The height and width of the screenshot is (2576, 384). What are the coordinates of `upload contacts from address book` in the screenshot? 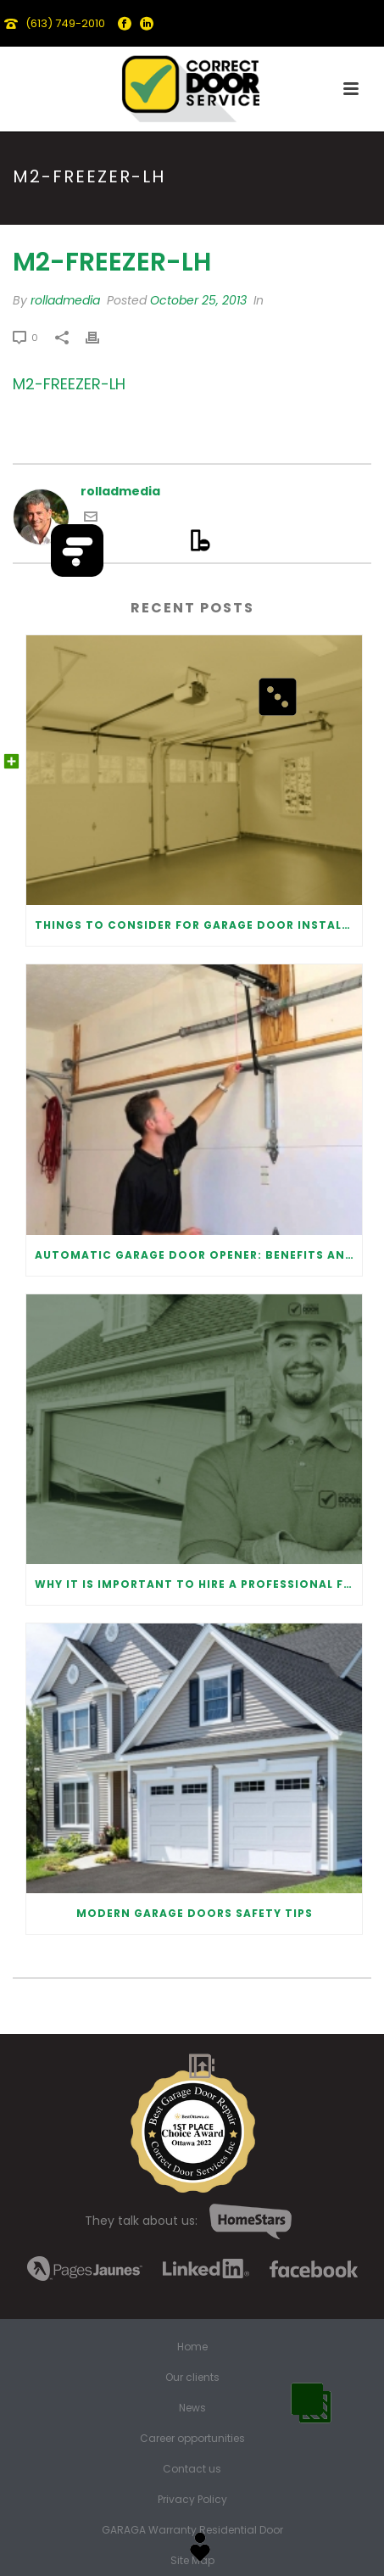 It's located at (200, 2066).